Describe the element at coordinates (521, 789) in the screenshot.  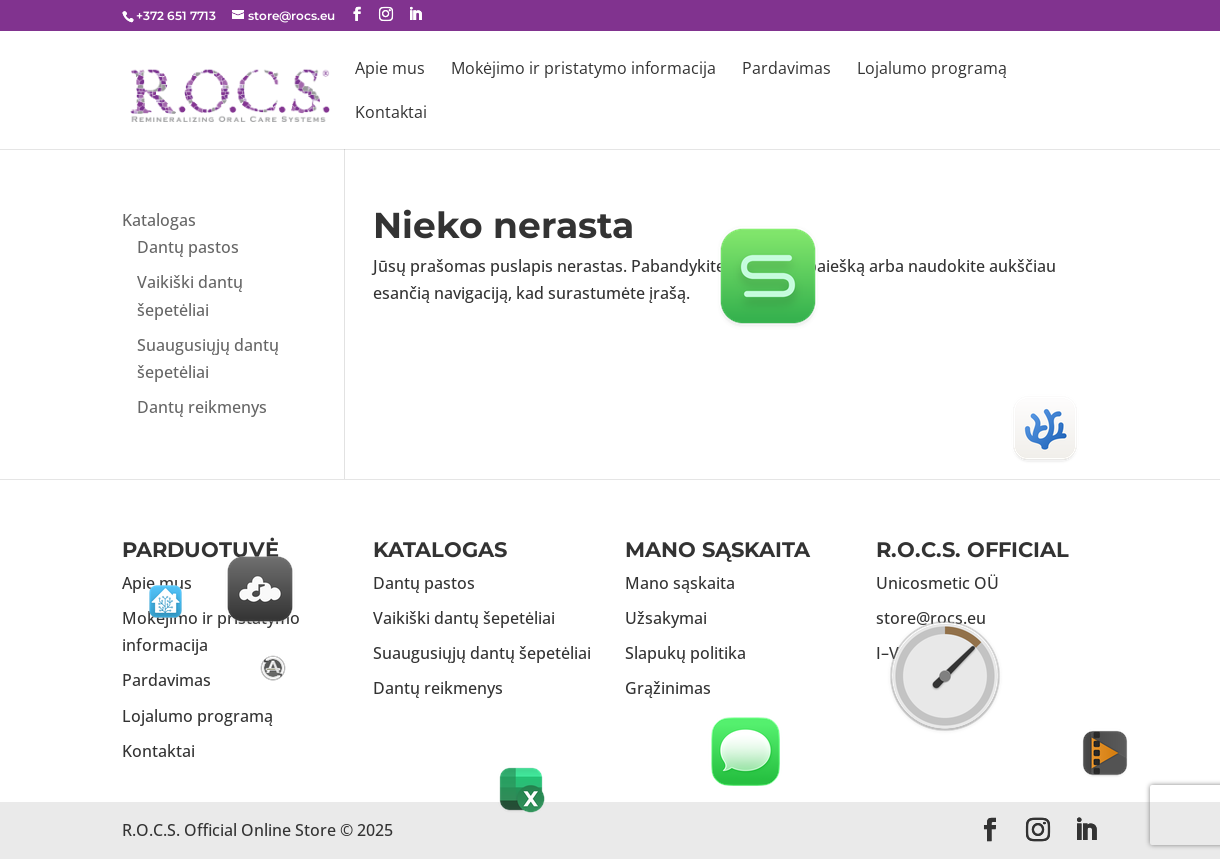
I see `open Microsoft Excel` at that location.